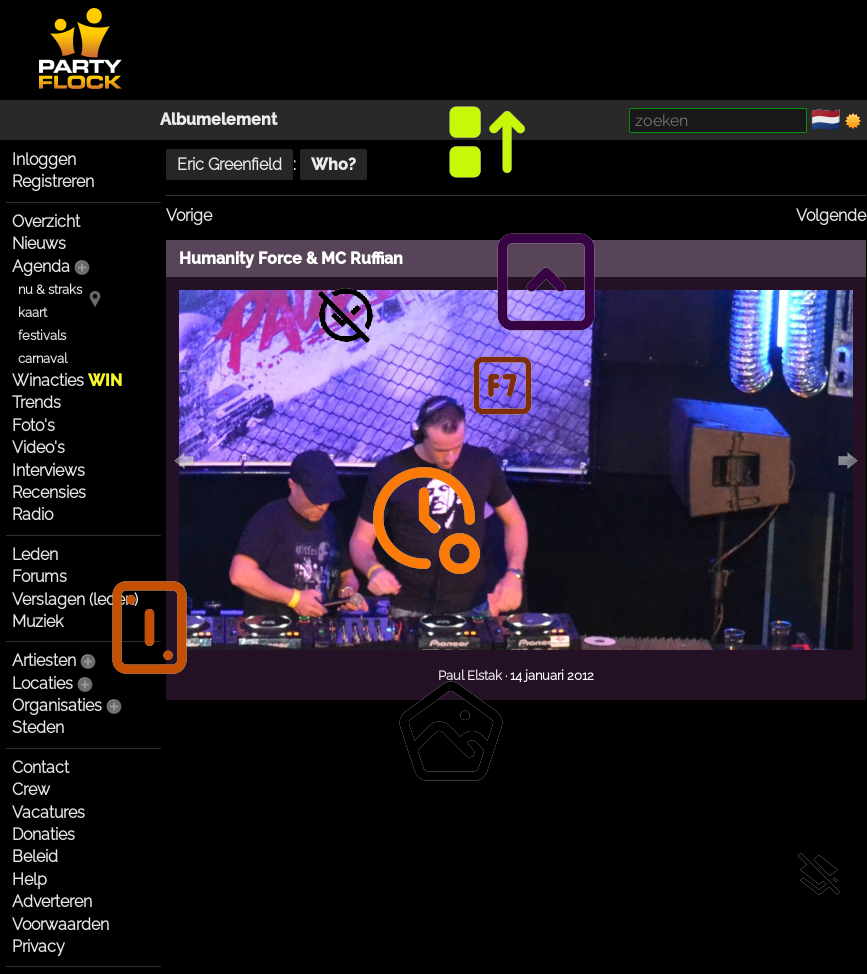  I want to click on start recording time or duration, so click(424, 518).